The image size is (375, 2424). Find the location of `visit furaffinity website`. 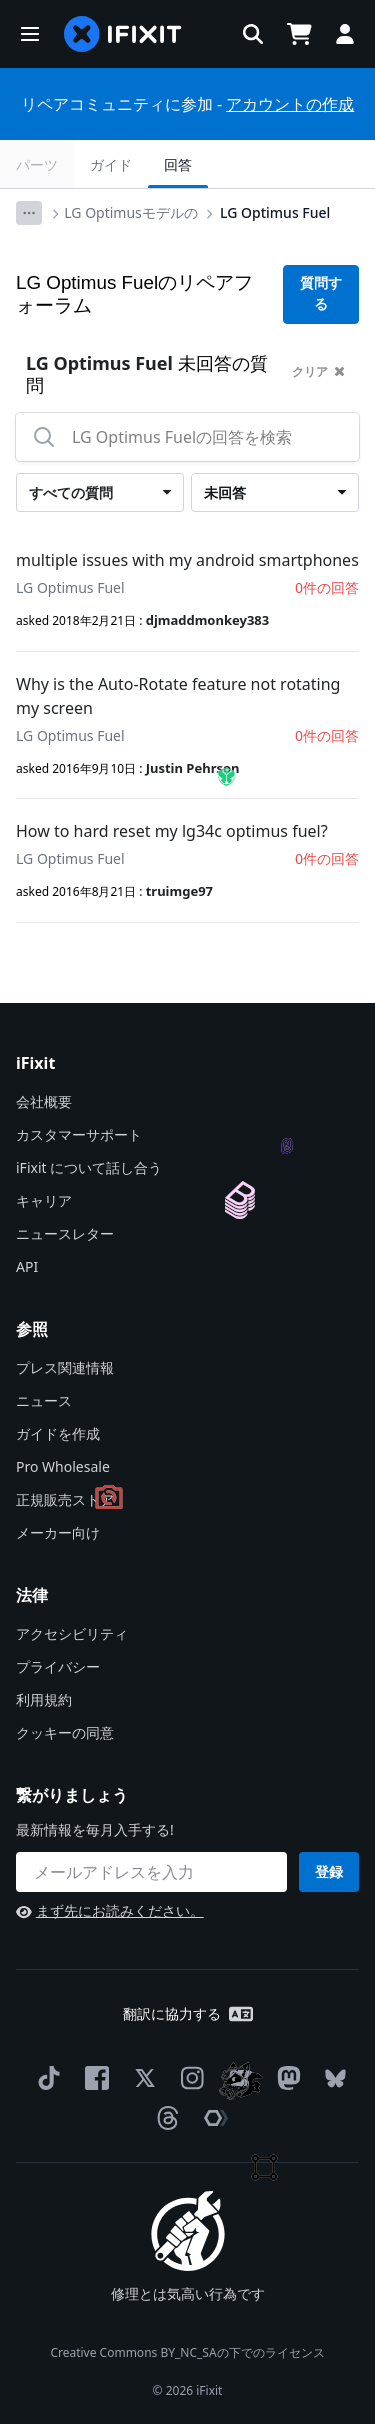

visit furaffinity website is located at coordinates (241, 2081).